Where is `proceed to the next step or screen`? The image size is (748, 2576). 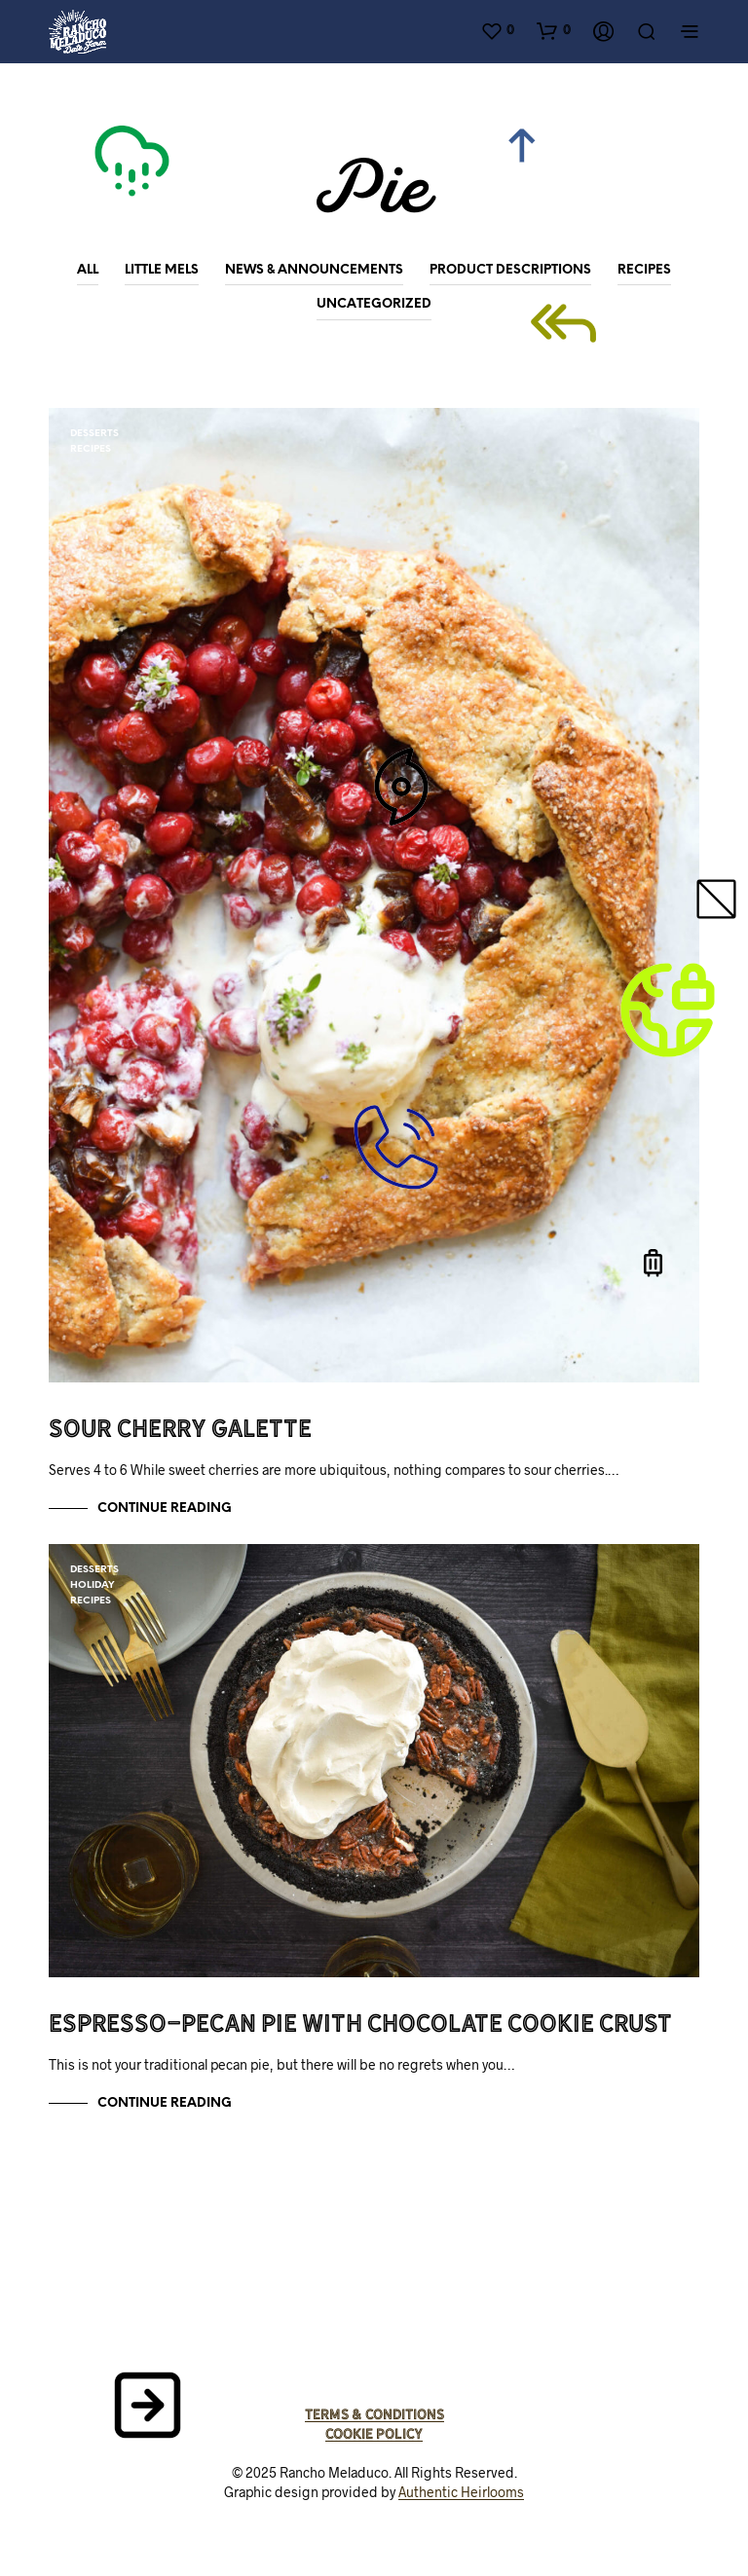
proceed to the next step or screen is located at coordinates (147, 2405).